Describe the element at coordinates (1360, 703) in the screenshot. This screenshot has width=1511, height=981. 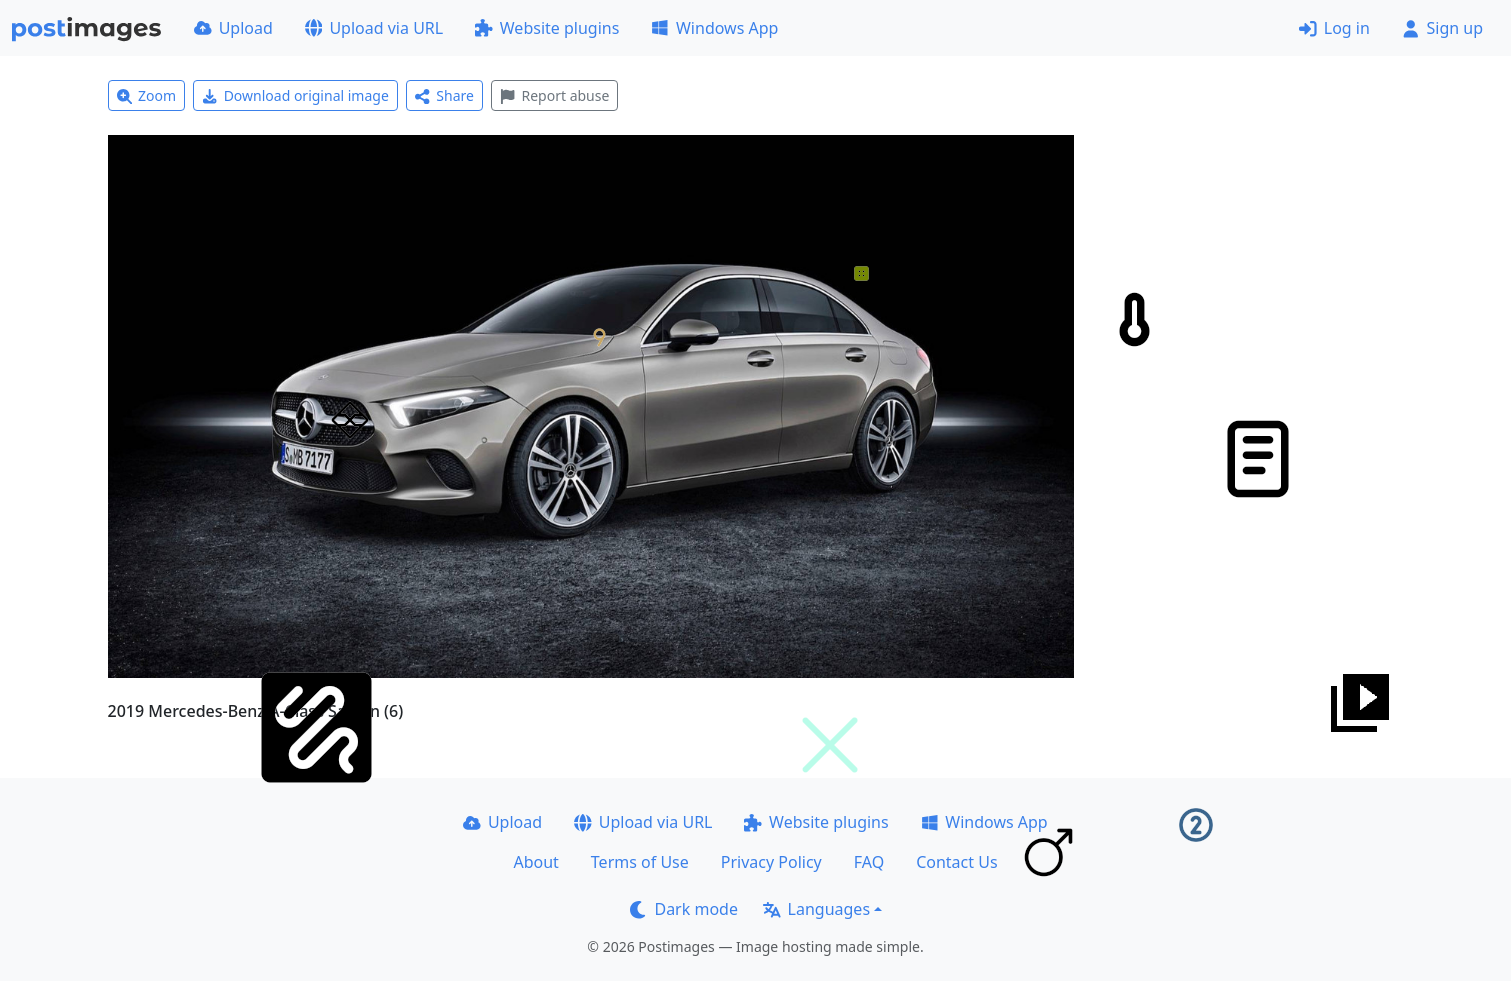
I see `access your video library` at that location.